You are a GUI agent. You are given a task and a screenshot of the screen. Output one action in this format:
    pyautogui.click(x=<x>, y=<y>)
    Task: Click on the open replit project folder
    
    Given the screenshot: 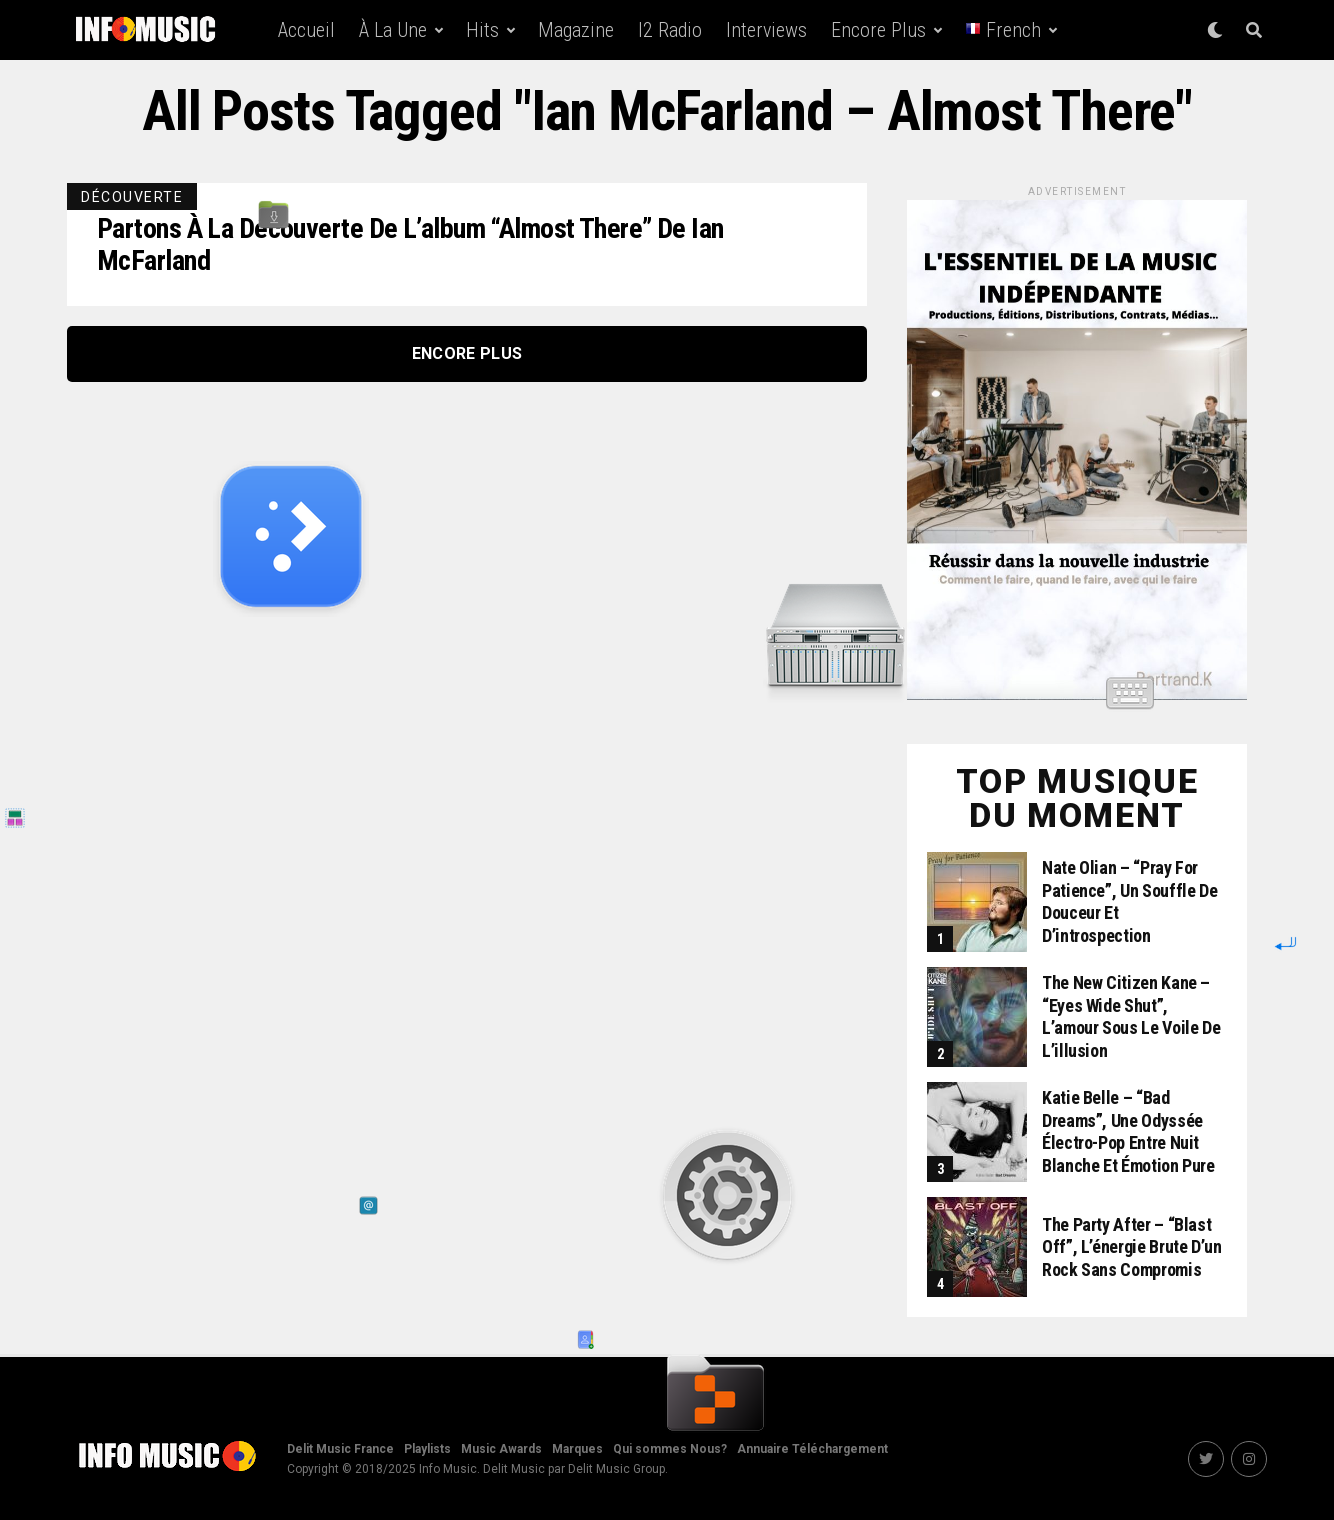 What is the action you would take?
    pyautogui.click(x=715, y=1395)
    